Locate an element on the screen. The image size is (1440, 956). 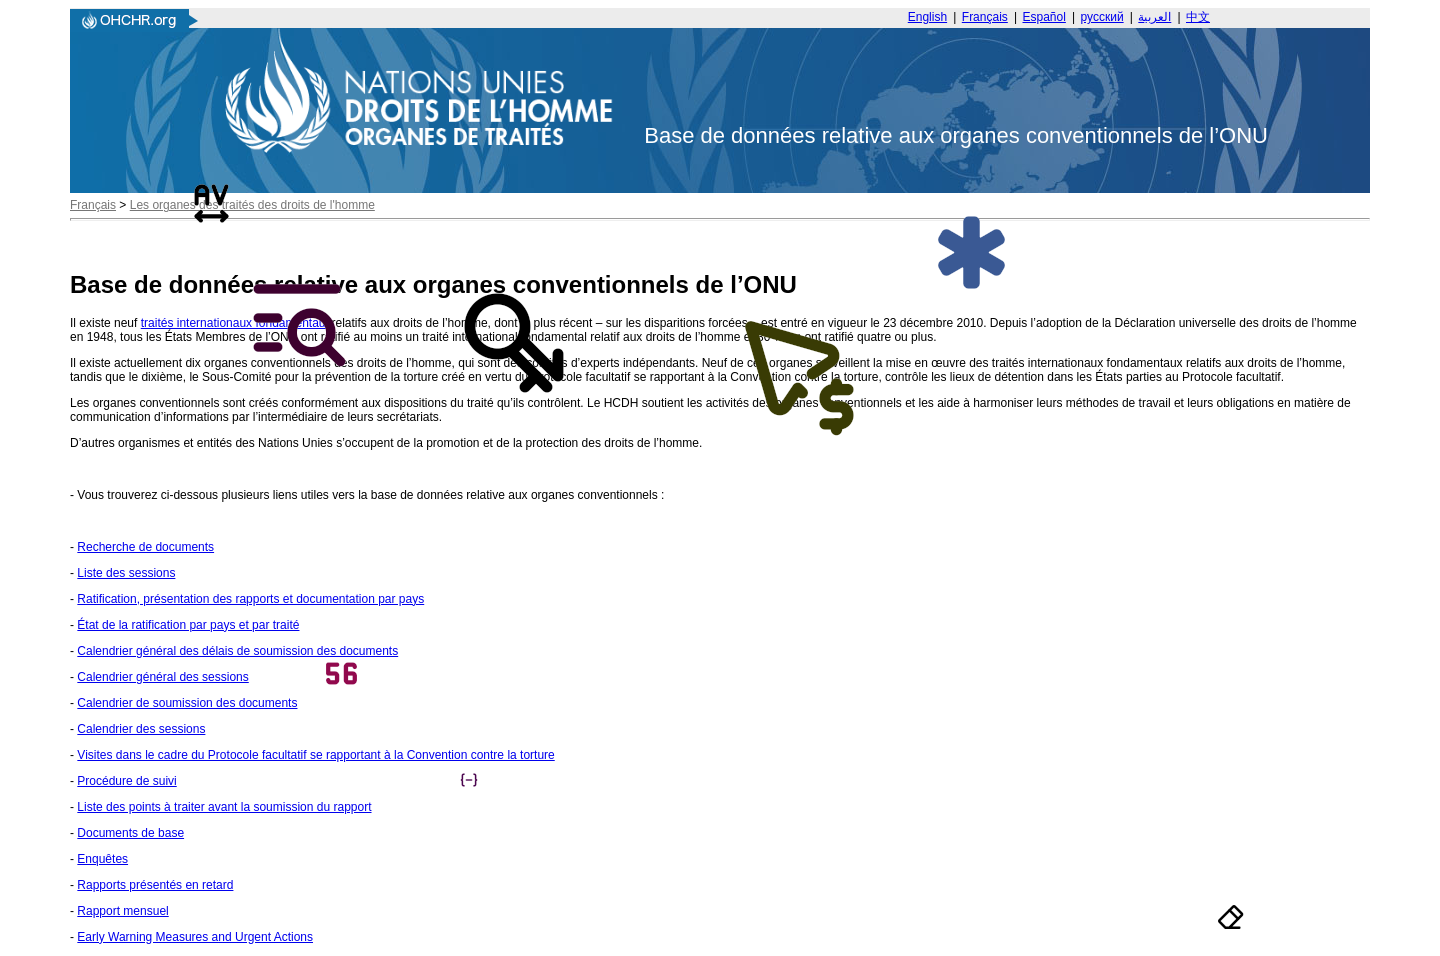
pay-per-click advertising or cost tracking is located at coordinates (796, 372).